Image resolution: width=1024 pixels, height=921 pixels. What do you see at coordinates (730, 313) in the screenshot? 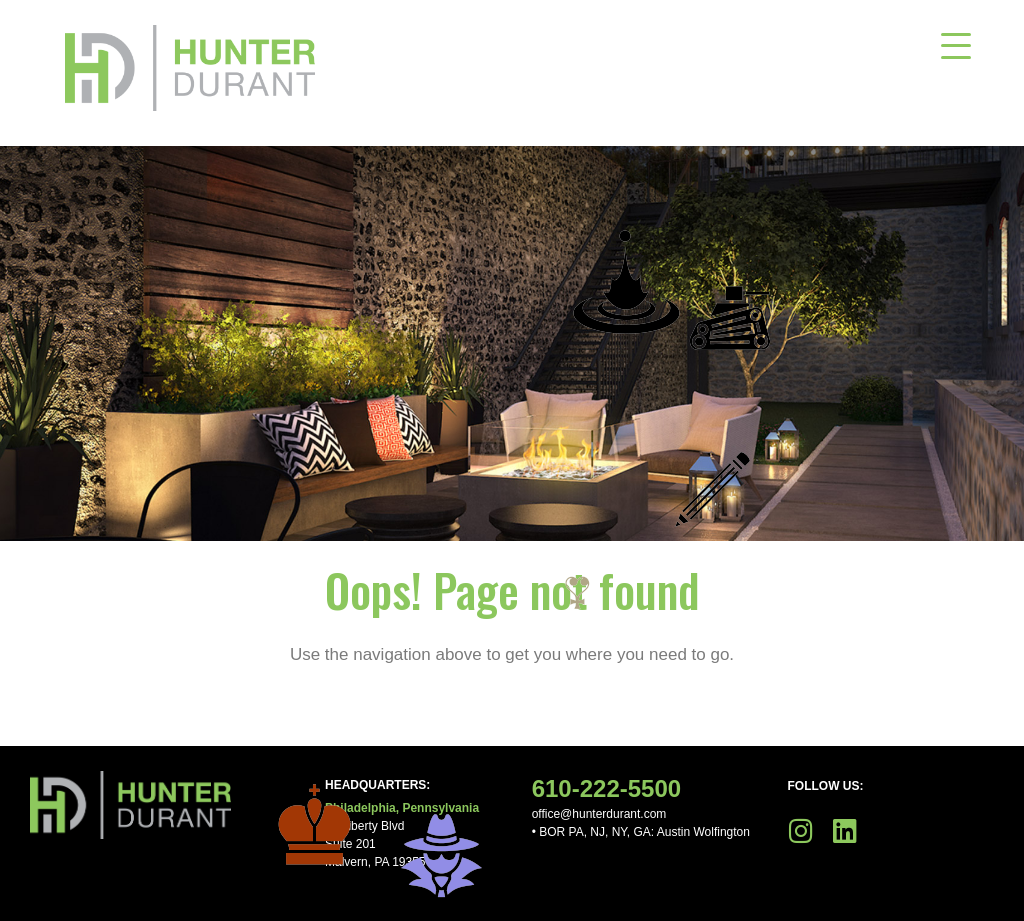
I see `select a tank unit in a strategy game` at bounding box center [730, 313].